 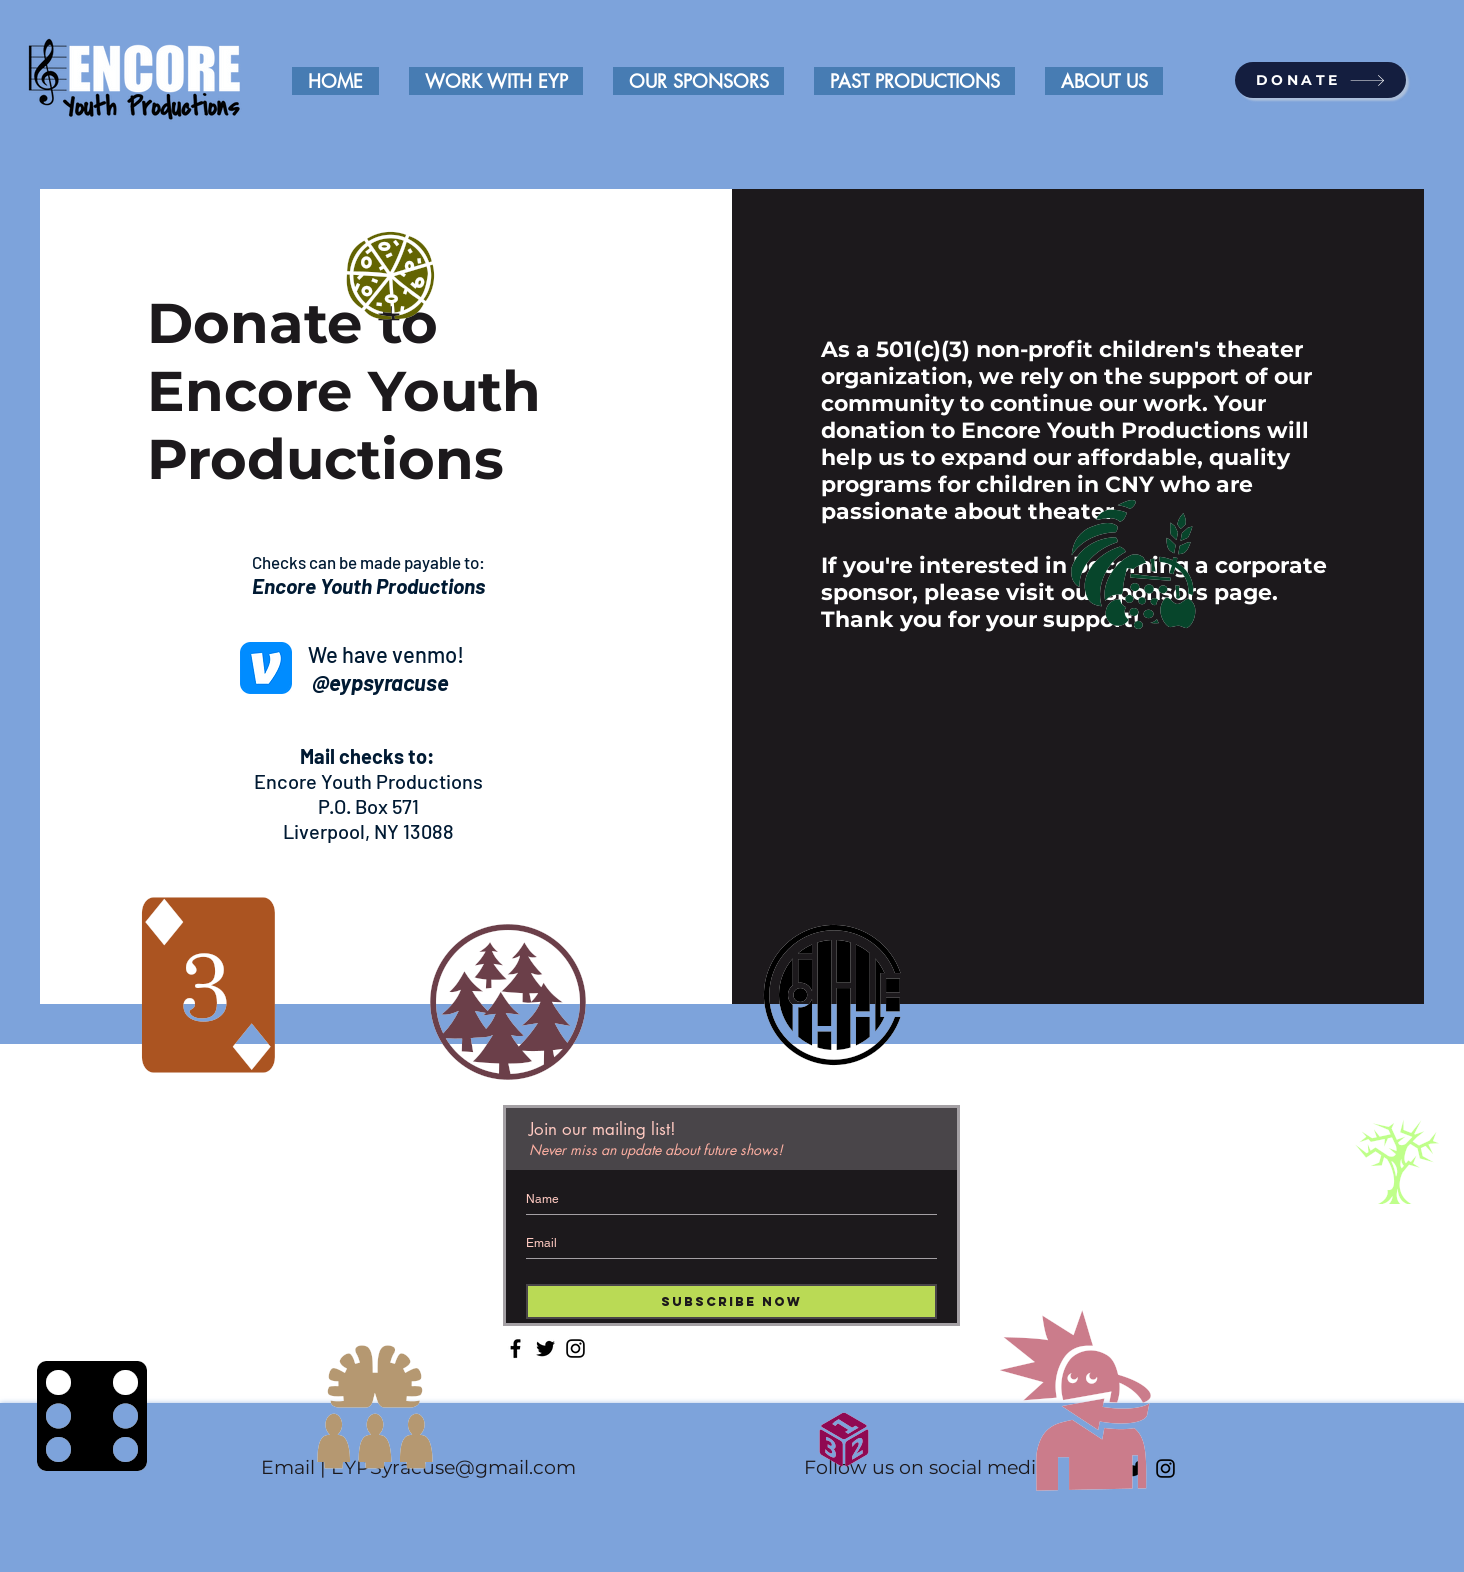 What do you see at coordinates (508, 1002) in the screenshot?
I see `explore forest or nature areas in-game` at bounding box center [508, 1002].